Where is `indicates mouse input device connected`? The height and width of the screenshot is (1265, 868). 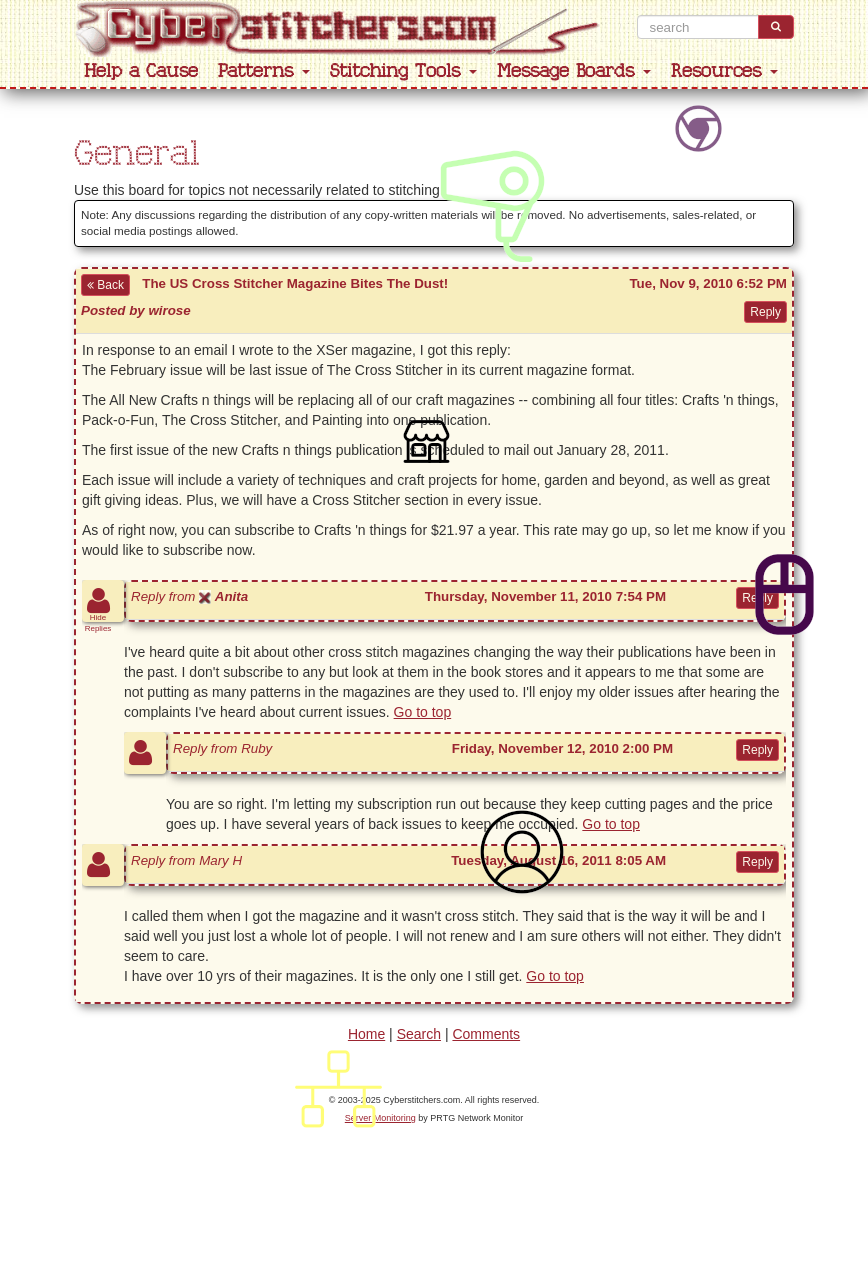 indicates mouse input device connected is located at coordinates (784, 594).